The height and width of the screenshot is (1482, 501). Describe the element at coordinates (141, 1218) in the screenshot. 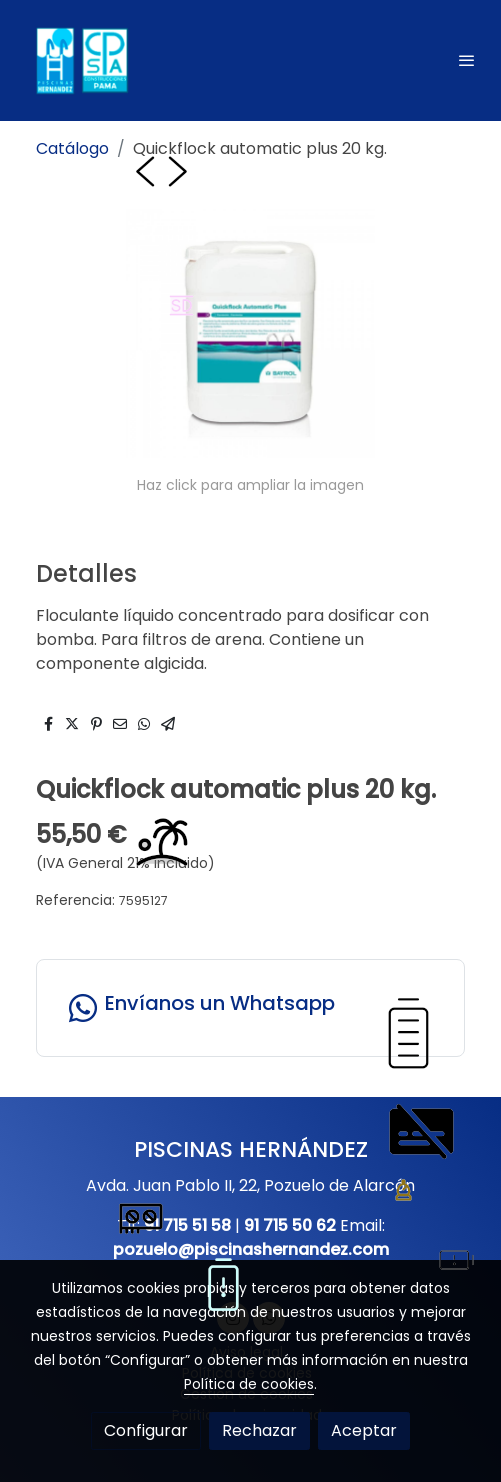

I see `view graphics card or GPU information` at that location.